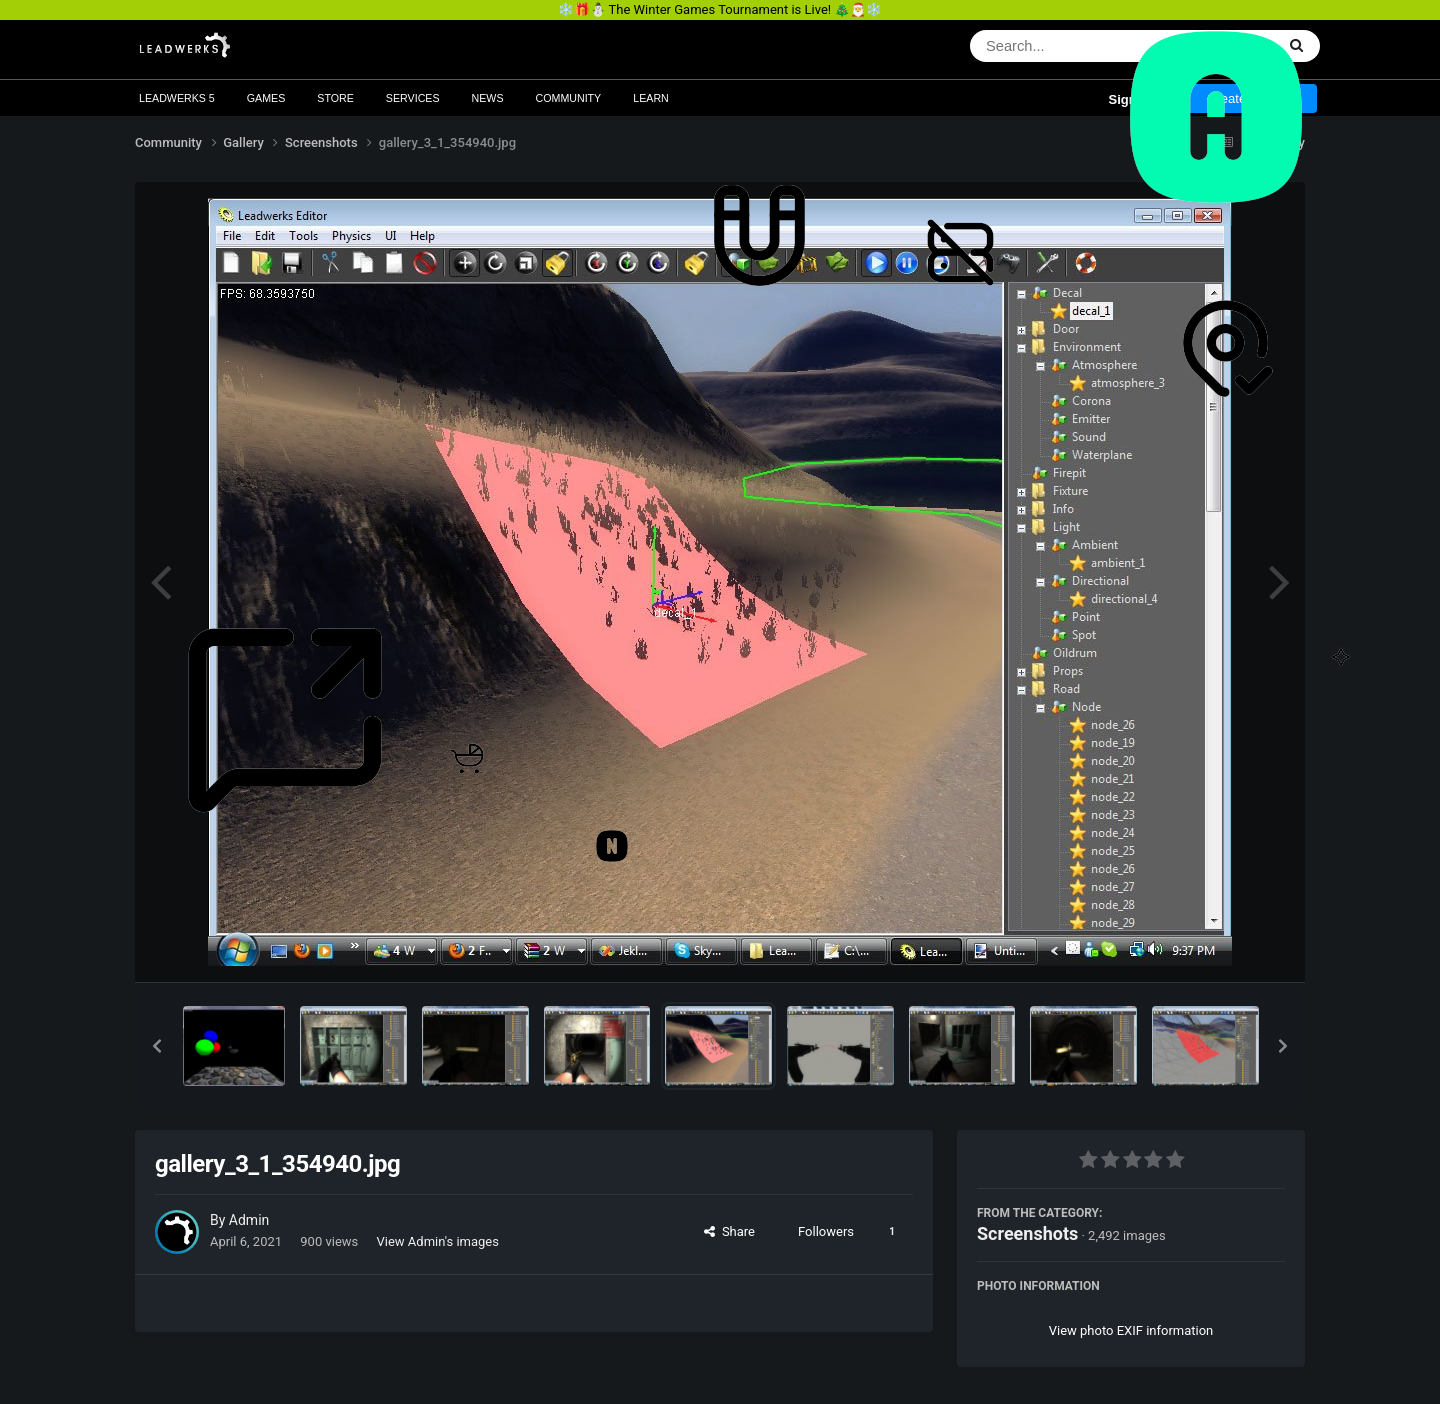  What do you see at coordinates (467, 757) in the screenshot?
I see `browse baby or parenting products` at bounding box center [467, 757].